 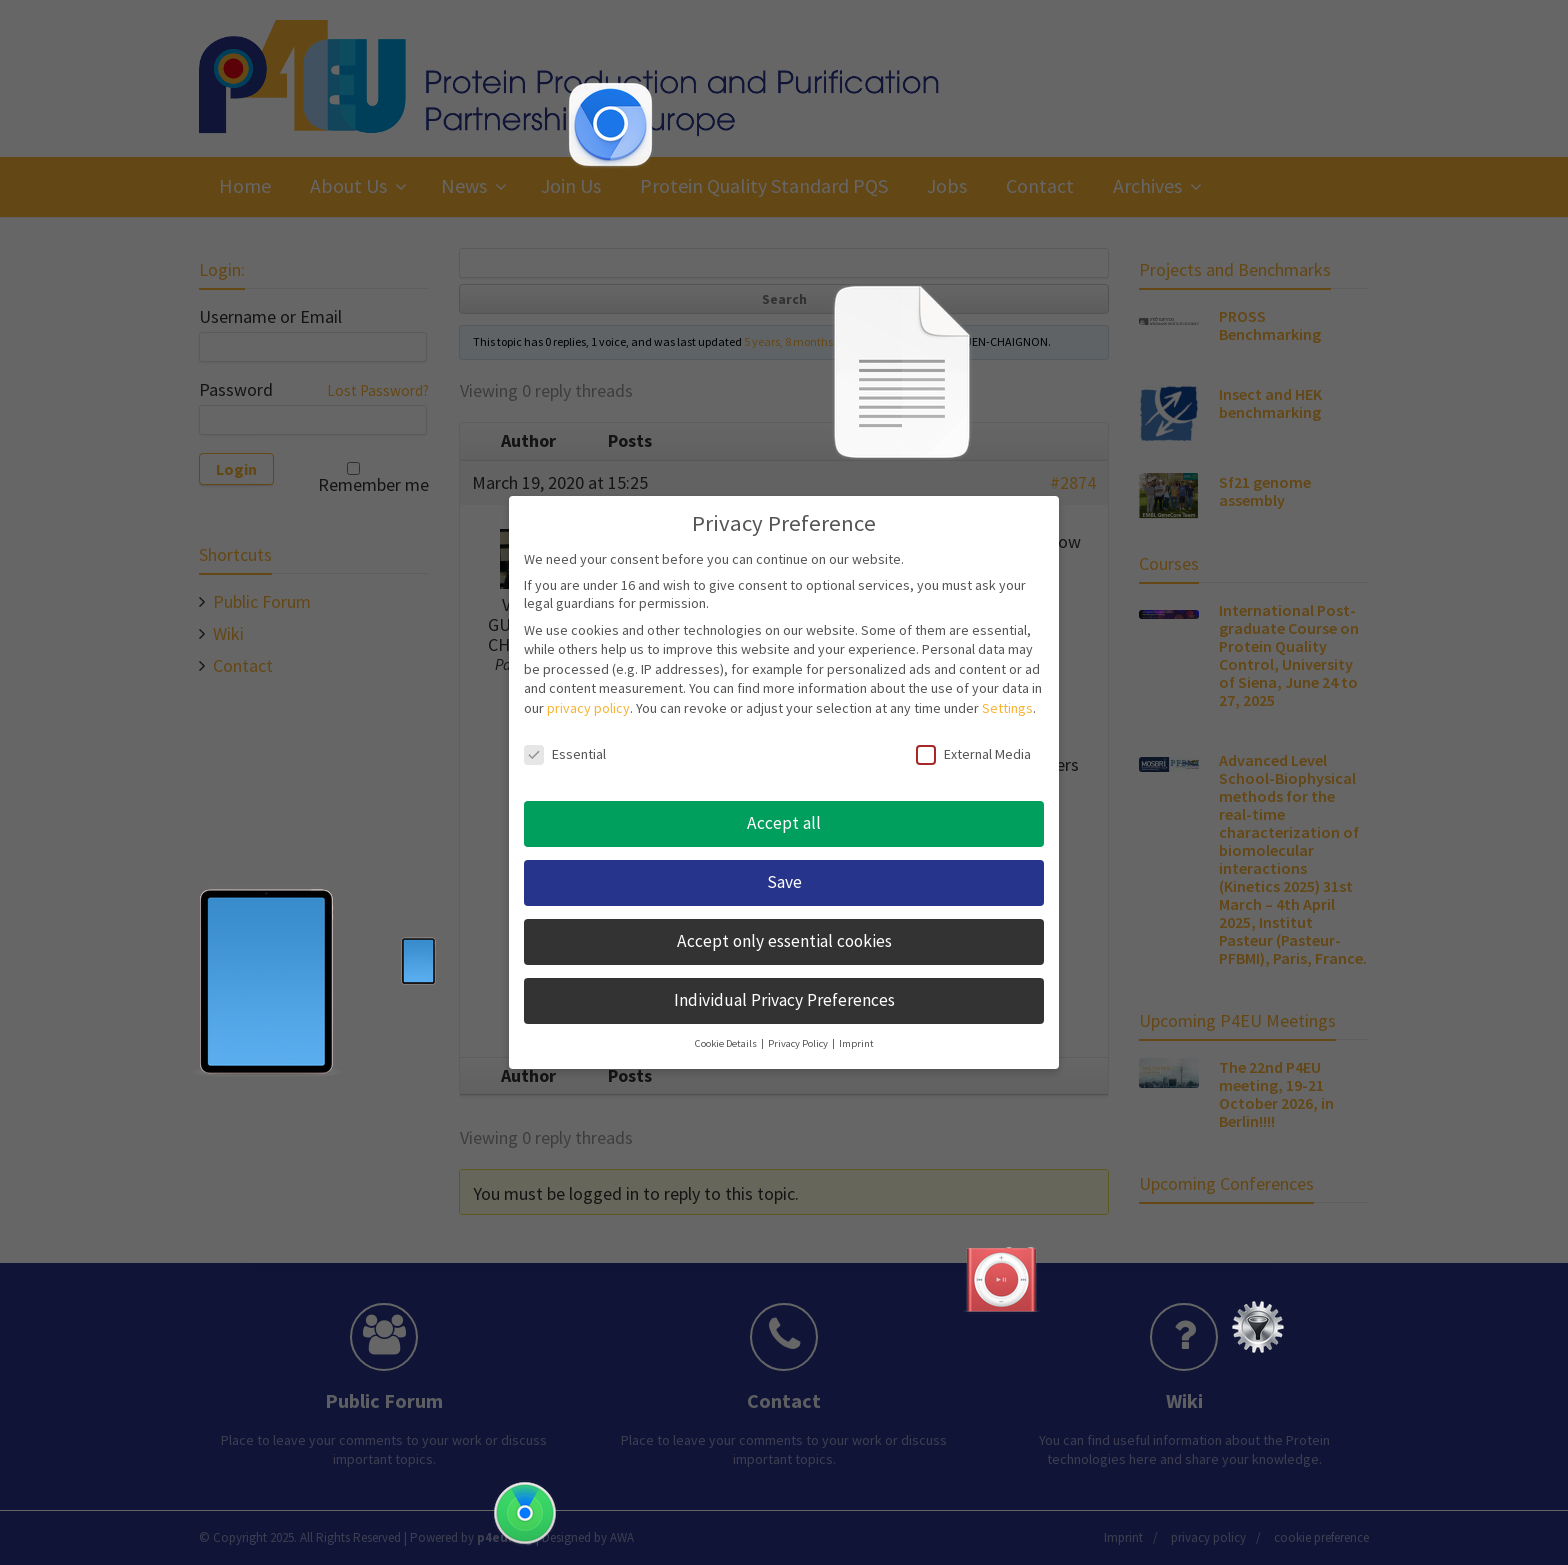 What do you see at coordinates (1258, 1327) in the screenshot?
I see `filter or sort media library content` at bounding box center [1258, 1327].